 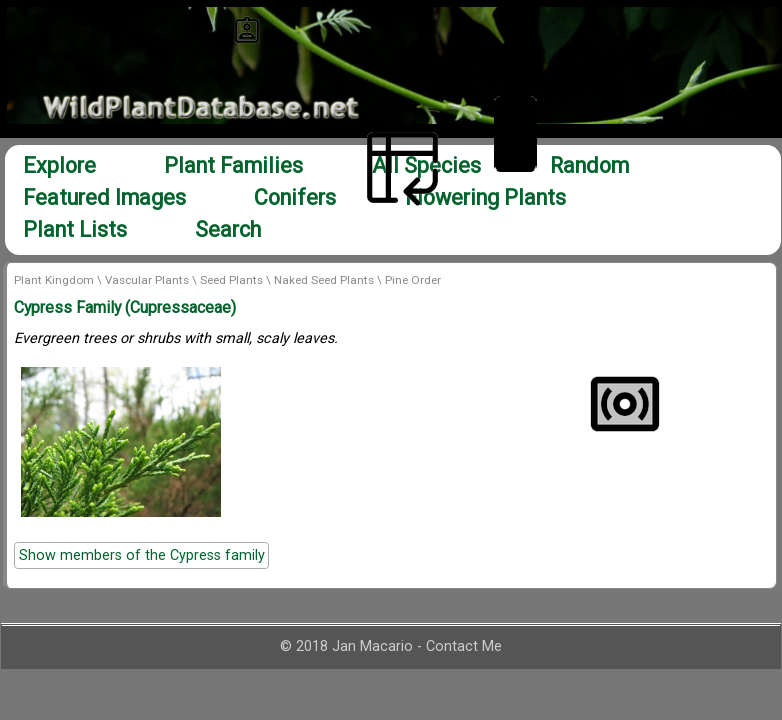 I want to click on pivot data by column in a table or spreadsheet, so click(x=402, y=167).